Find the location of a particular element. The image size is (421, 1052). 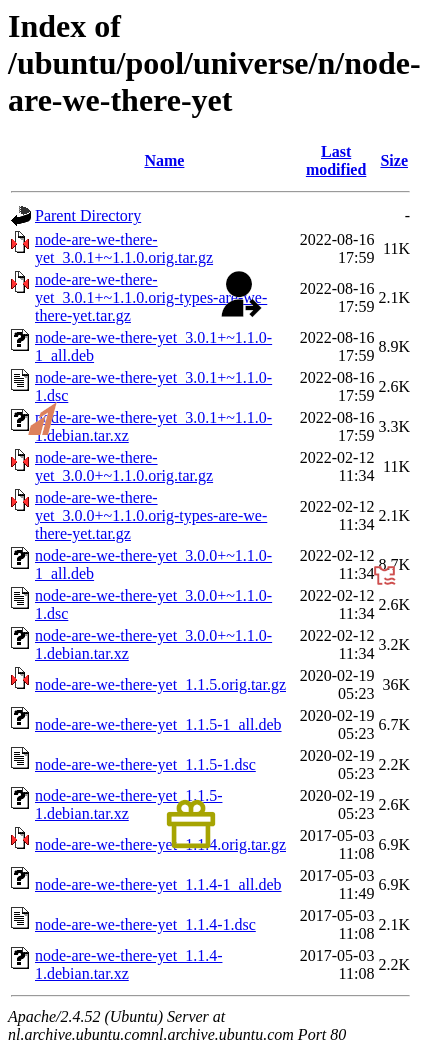

share a user profile with others is located at coordinates (239, 295).